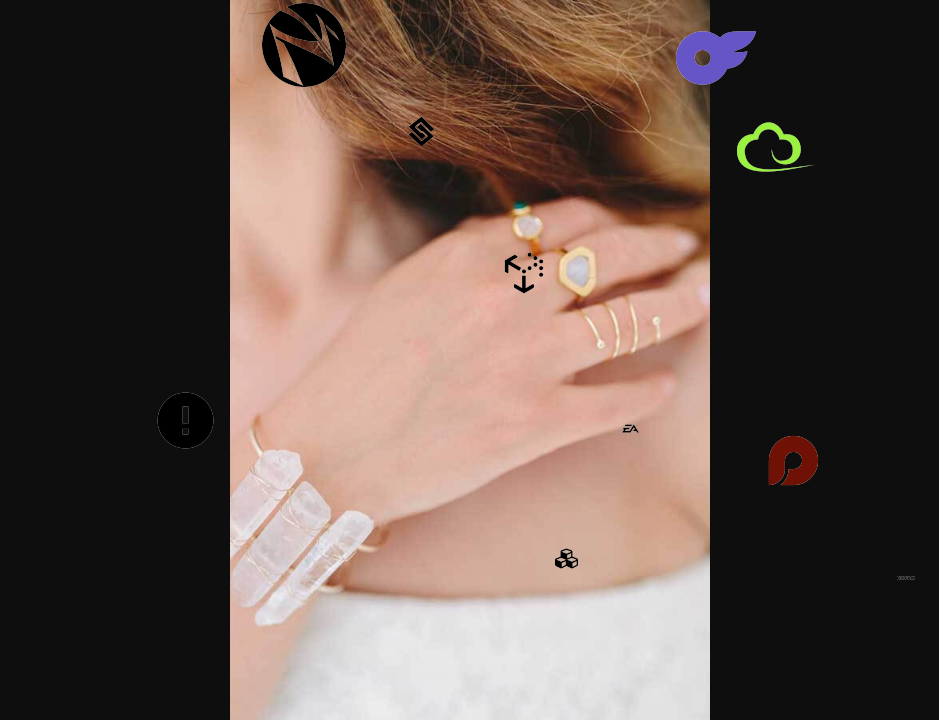  I want to click on spacemacs text editor logo, so click(304, 45).